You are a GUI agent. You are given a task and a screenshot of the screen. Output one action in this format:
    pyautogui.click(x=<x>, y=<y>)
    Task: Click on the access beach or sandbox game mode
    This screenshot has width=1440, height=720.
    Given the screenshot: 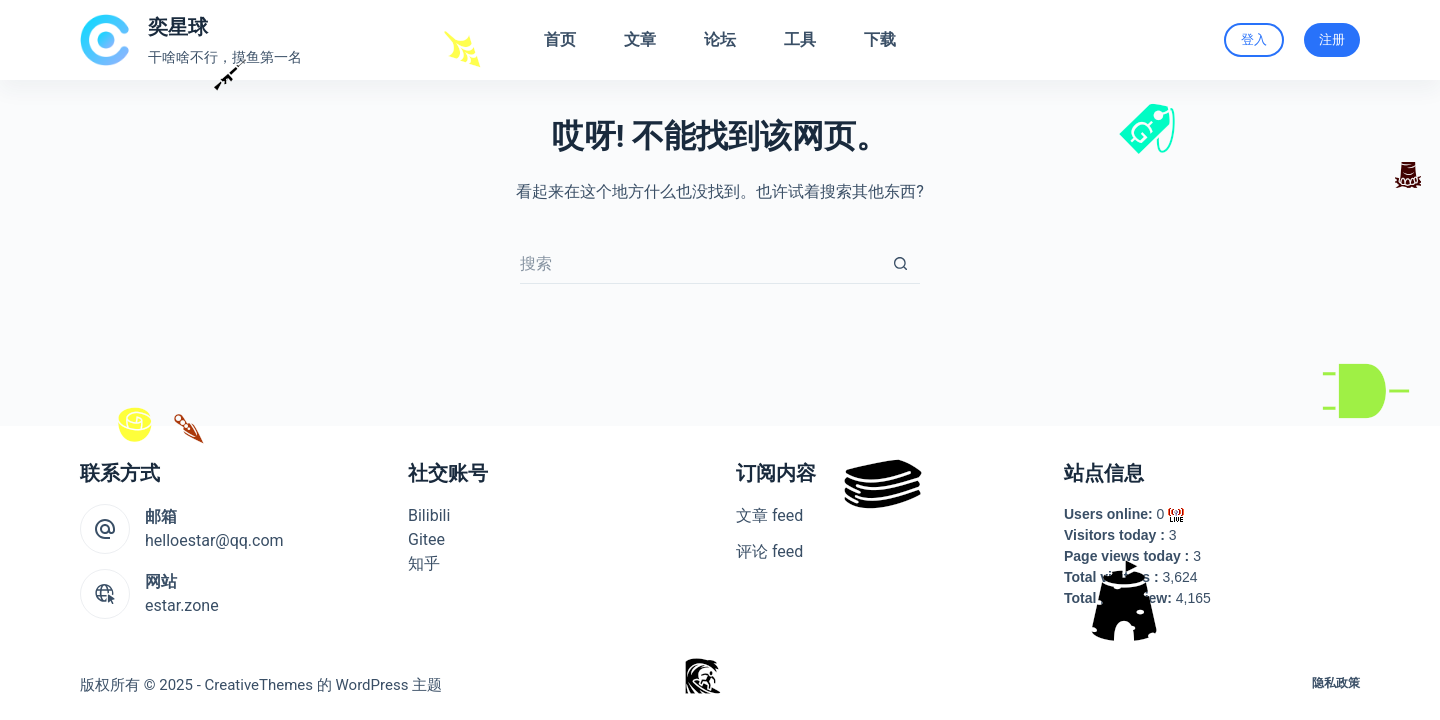 What is the action you would take?
    pyautogui.click(x=1124, y=600)
    